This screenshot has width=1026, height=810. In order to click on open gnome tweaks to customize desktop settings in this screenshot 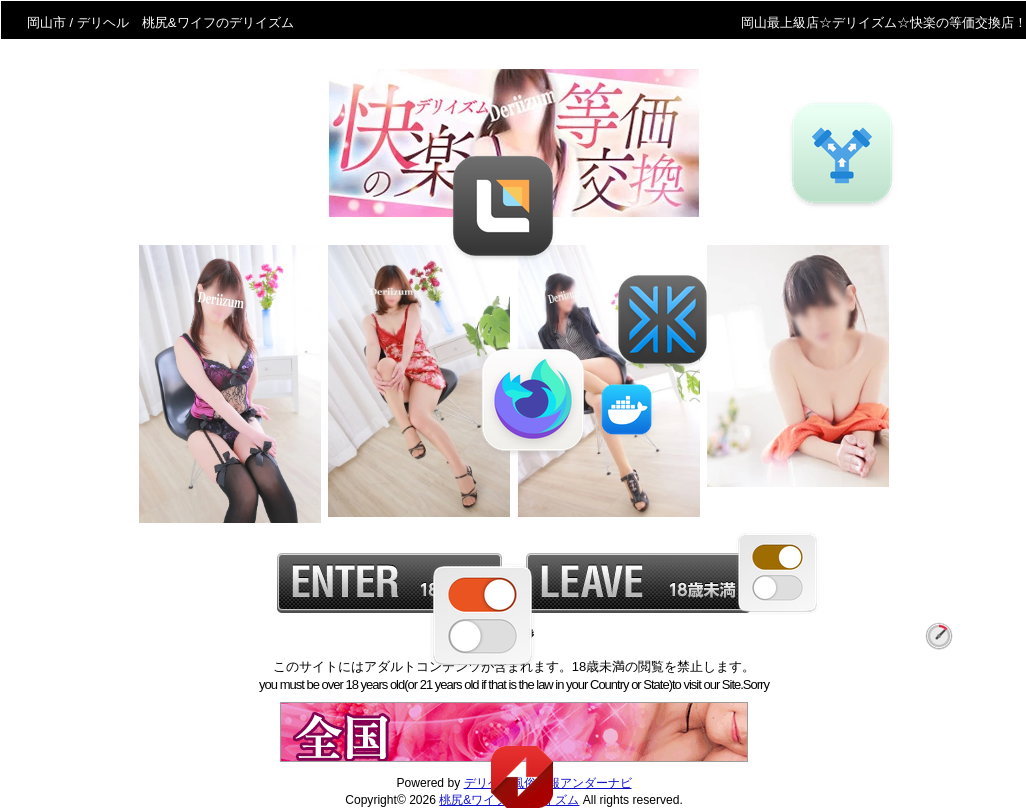, I will do `click(777, 572)`.